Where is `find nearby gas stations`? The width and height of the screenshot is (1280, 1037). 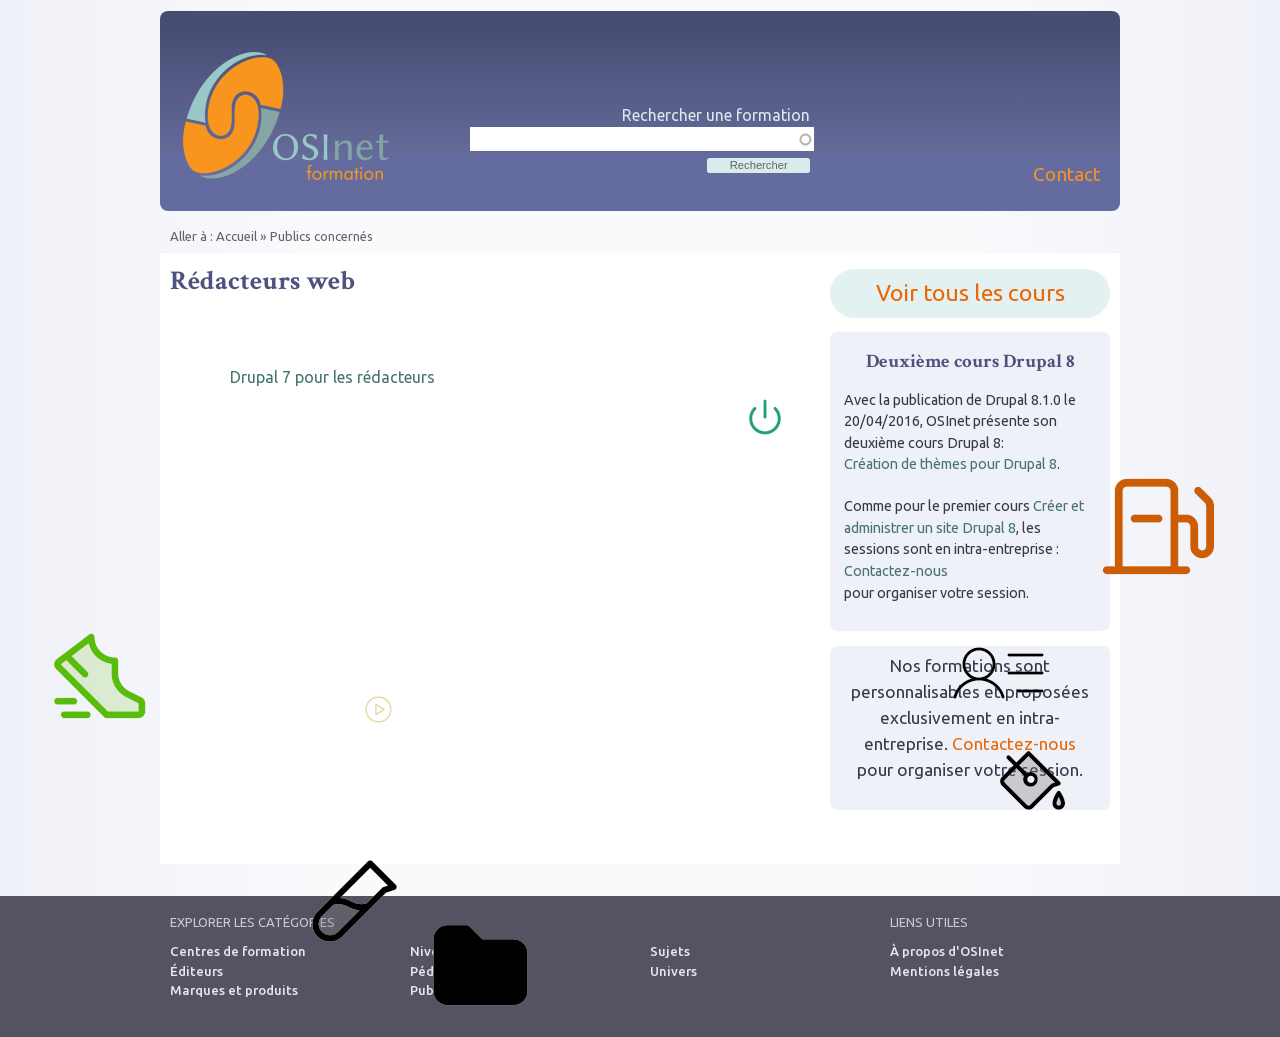
find nearby gas stations is located at coordinates (1154, 526).